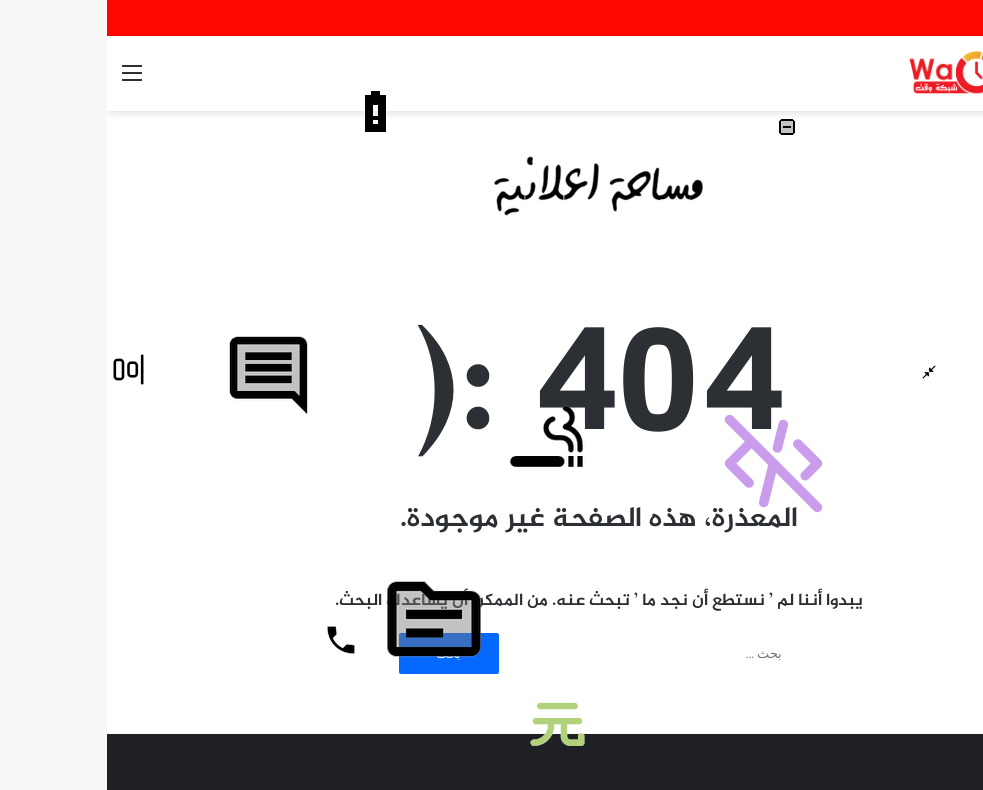 The height and width of the screenshot is (790, 983). Describe the element at coordinates (929, 372) in the screenshot. I see `exit fullscreen mode` at that location.